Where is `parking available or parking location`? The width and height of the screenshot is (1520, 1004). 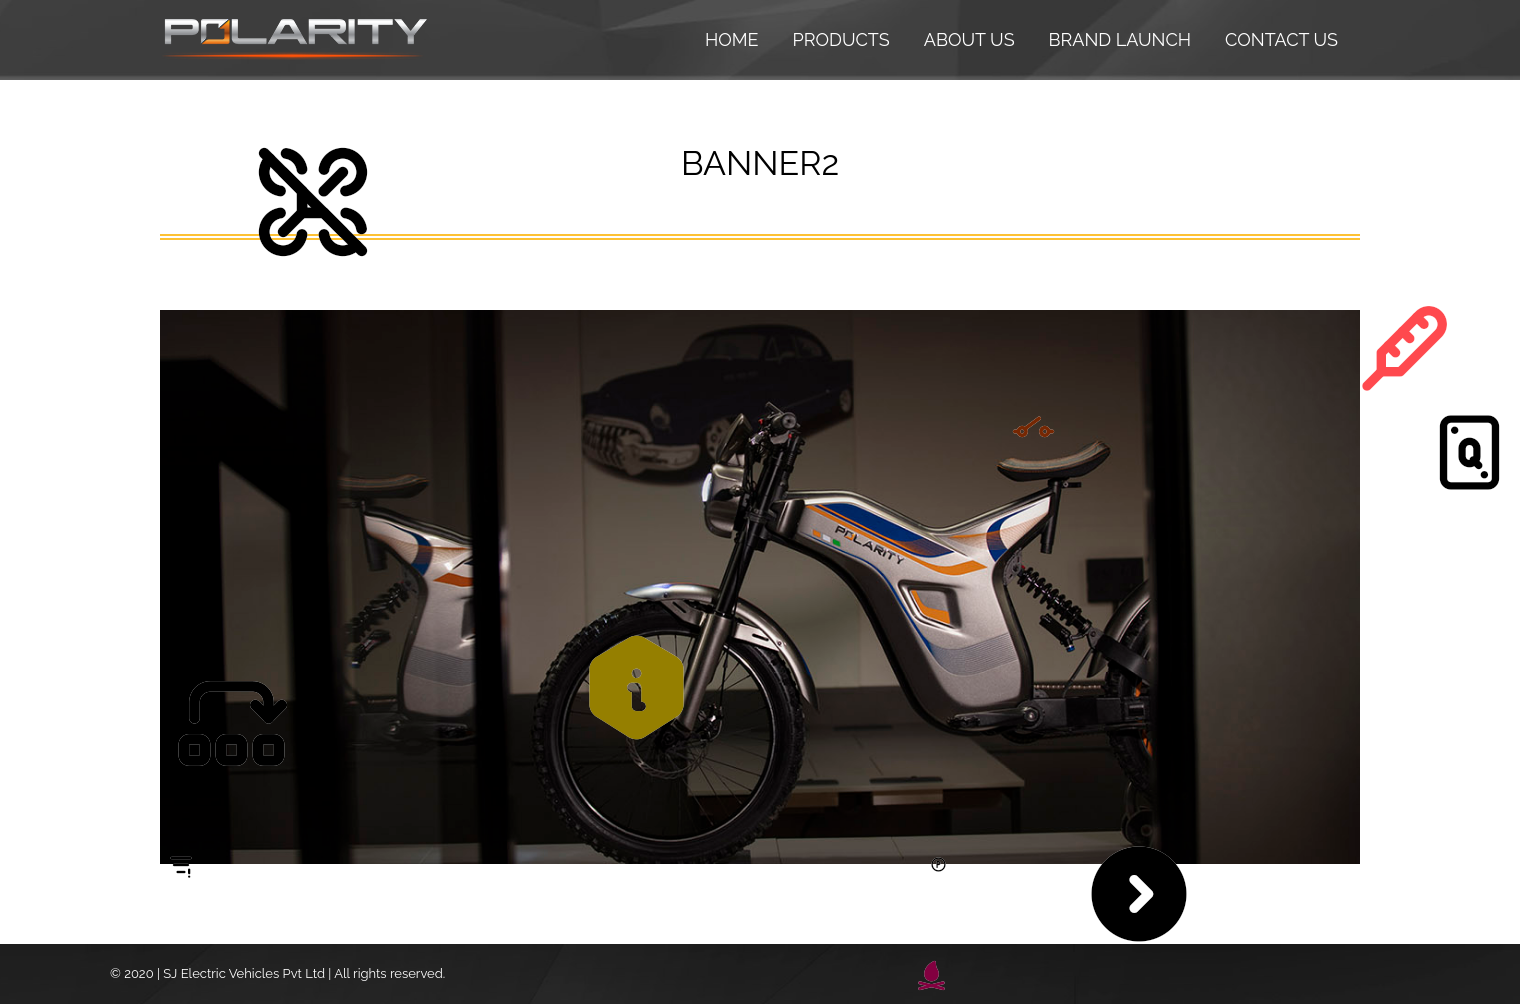
parking available or parking location is located at coordinates (938, 864).